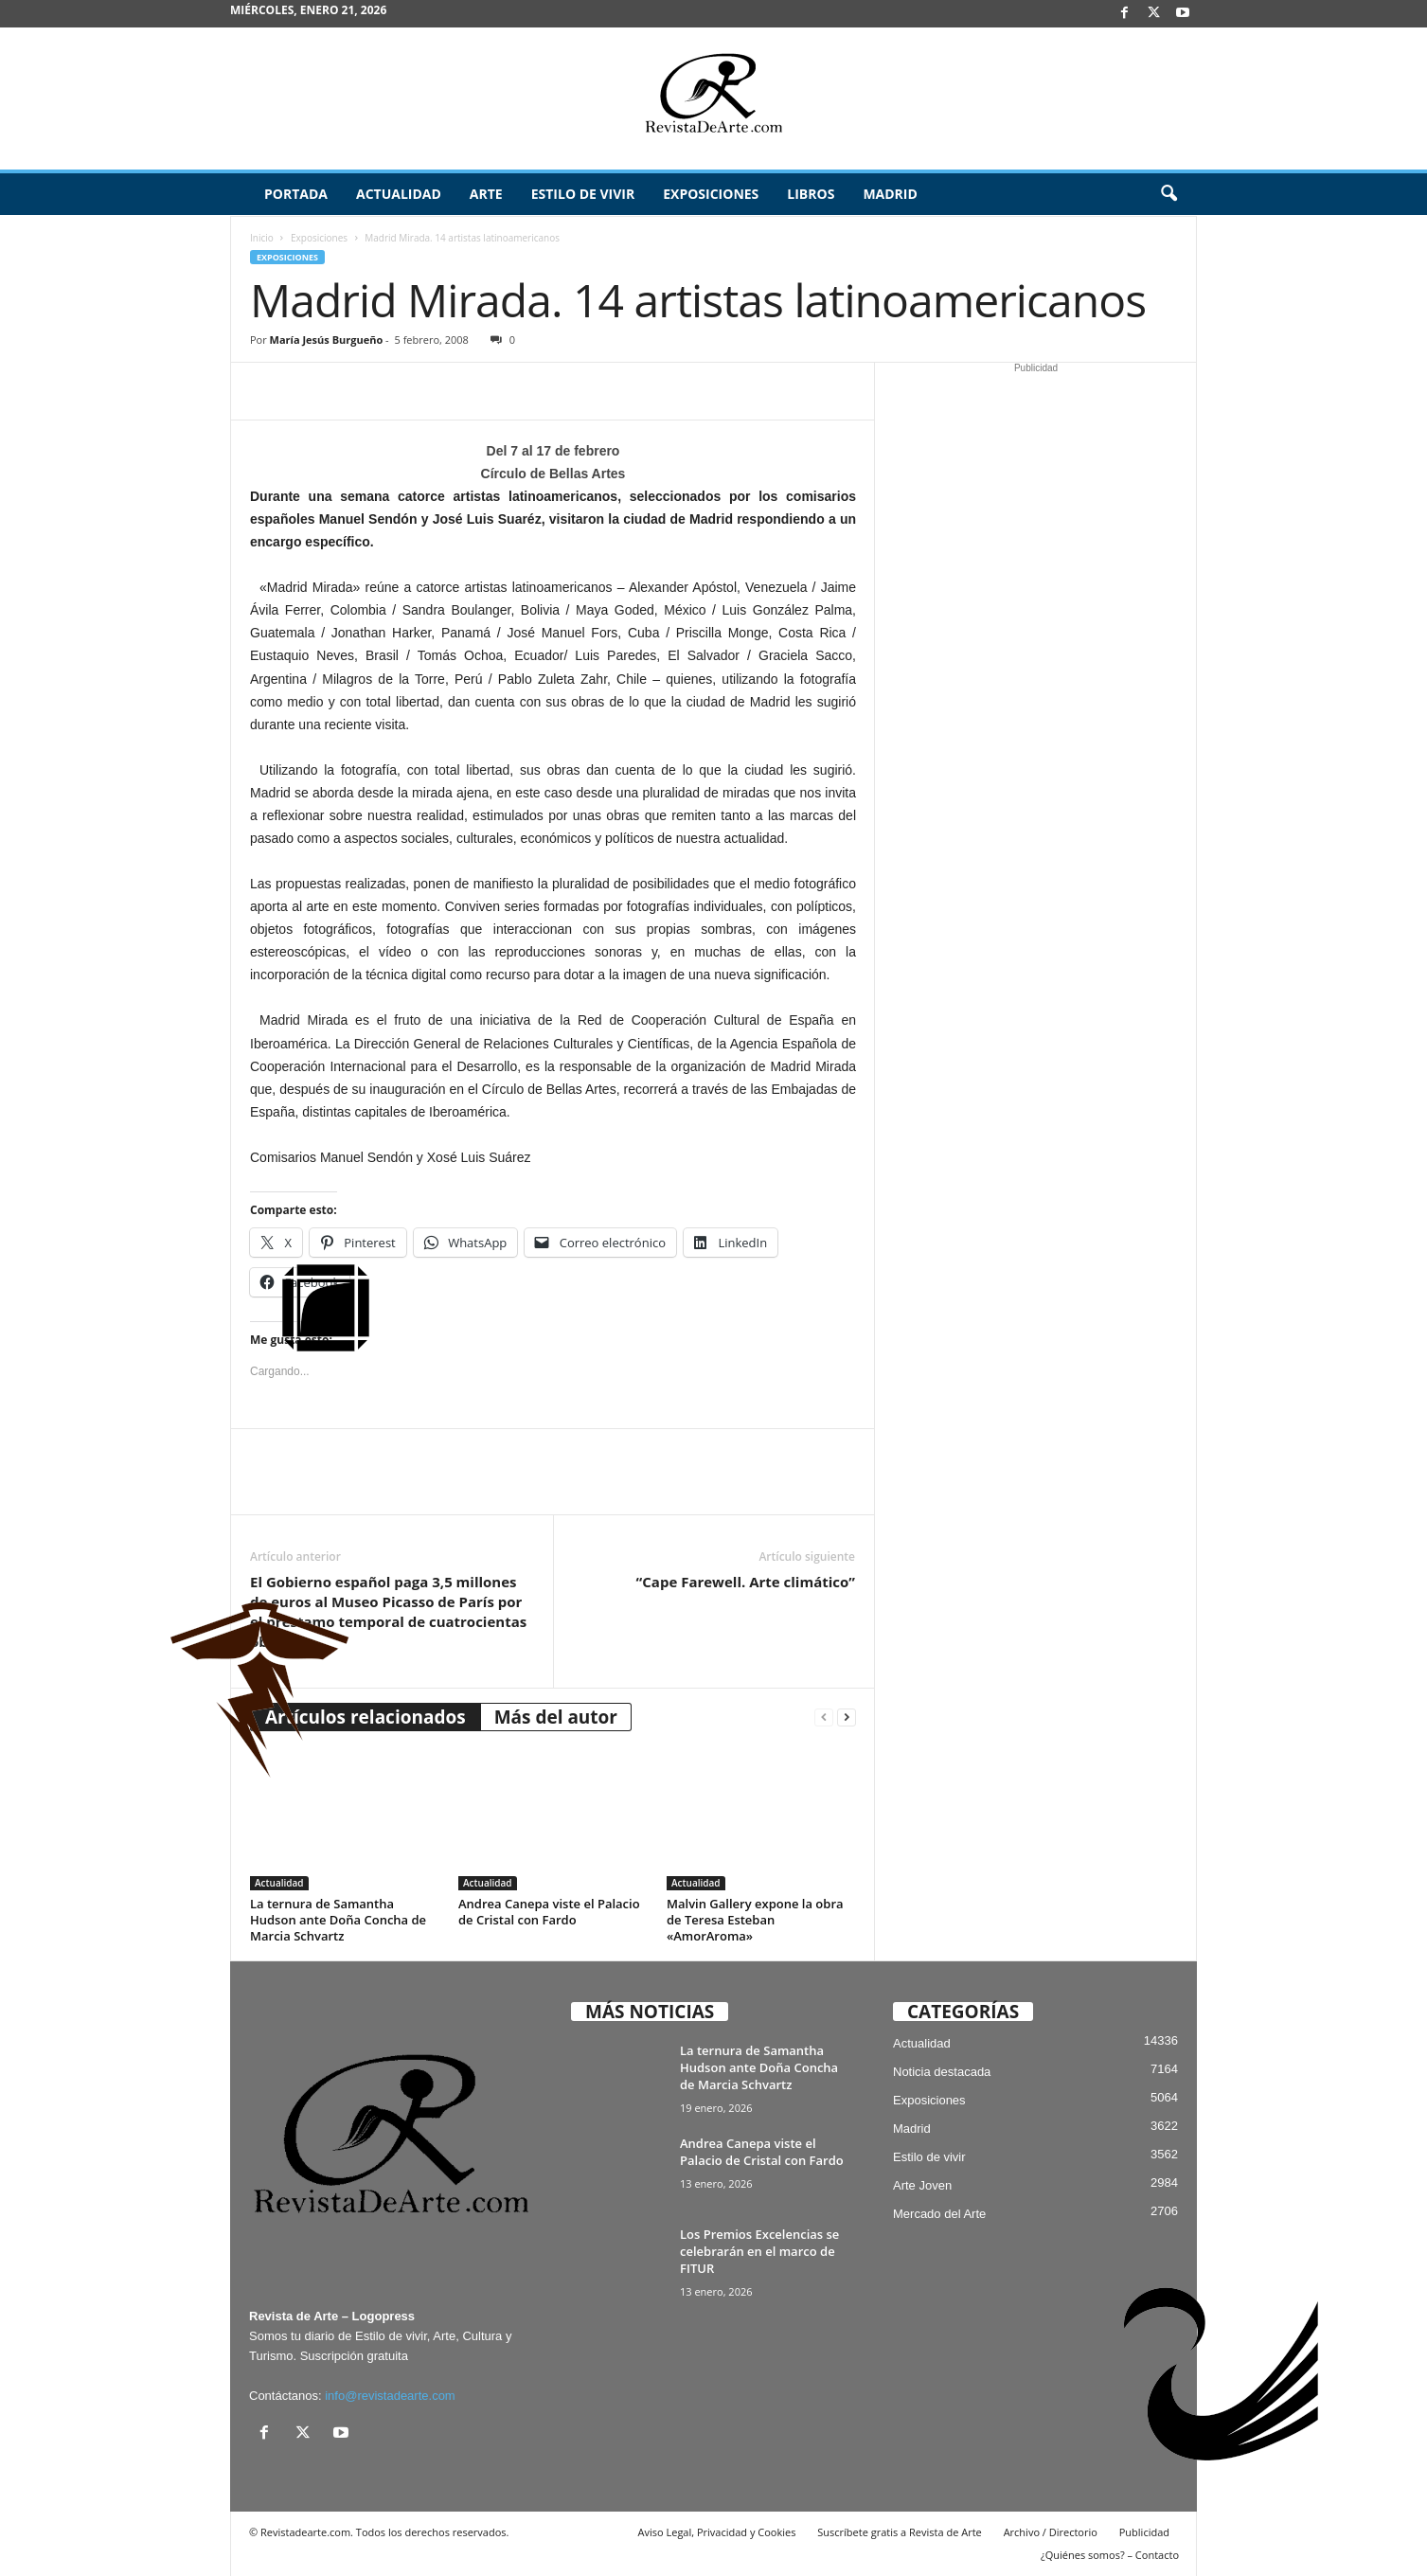 The image size is (1427, 2576). I want to click on access spell book or magic abilities, so click(259, 1687).